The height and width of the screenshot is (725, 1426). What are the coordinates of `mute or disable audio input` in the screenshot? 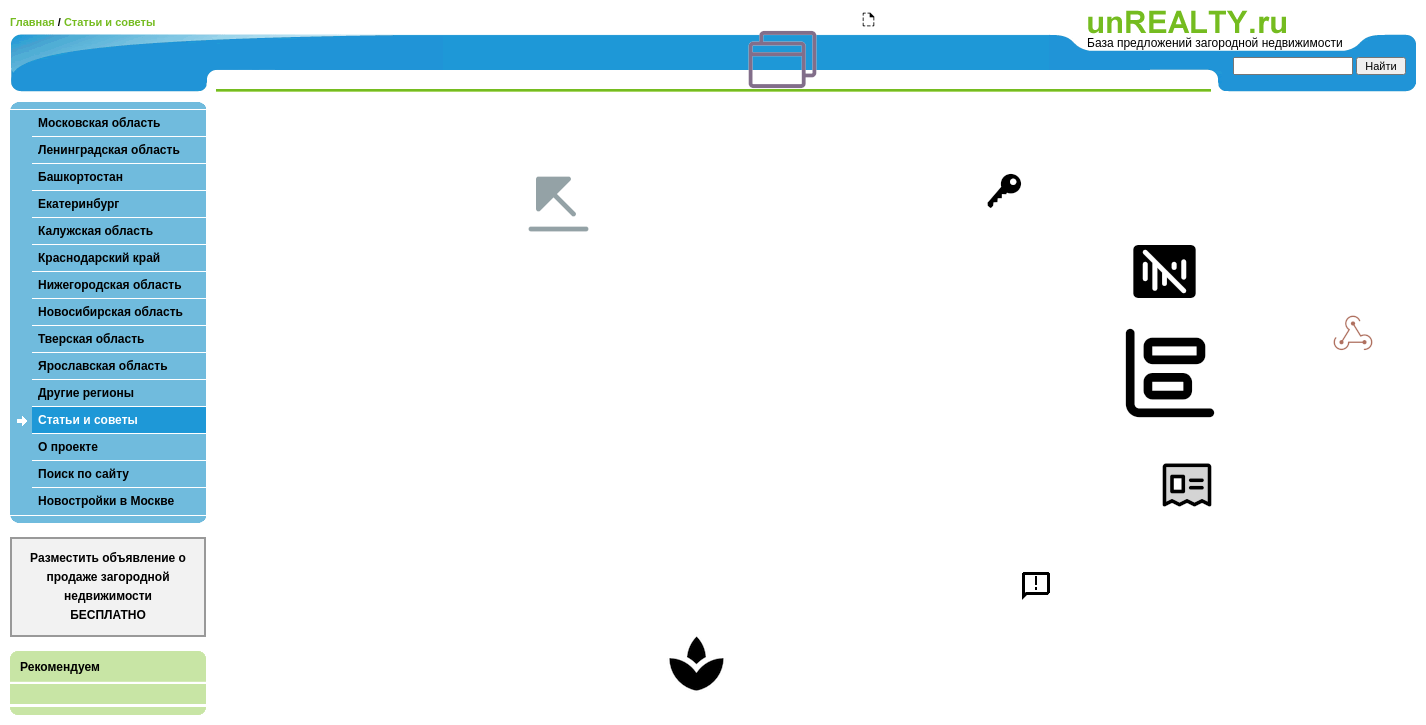 It's located at (1164, 271).